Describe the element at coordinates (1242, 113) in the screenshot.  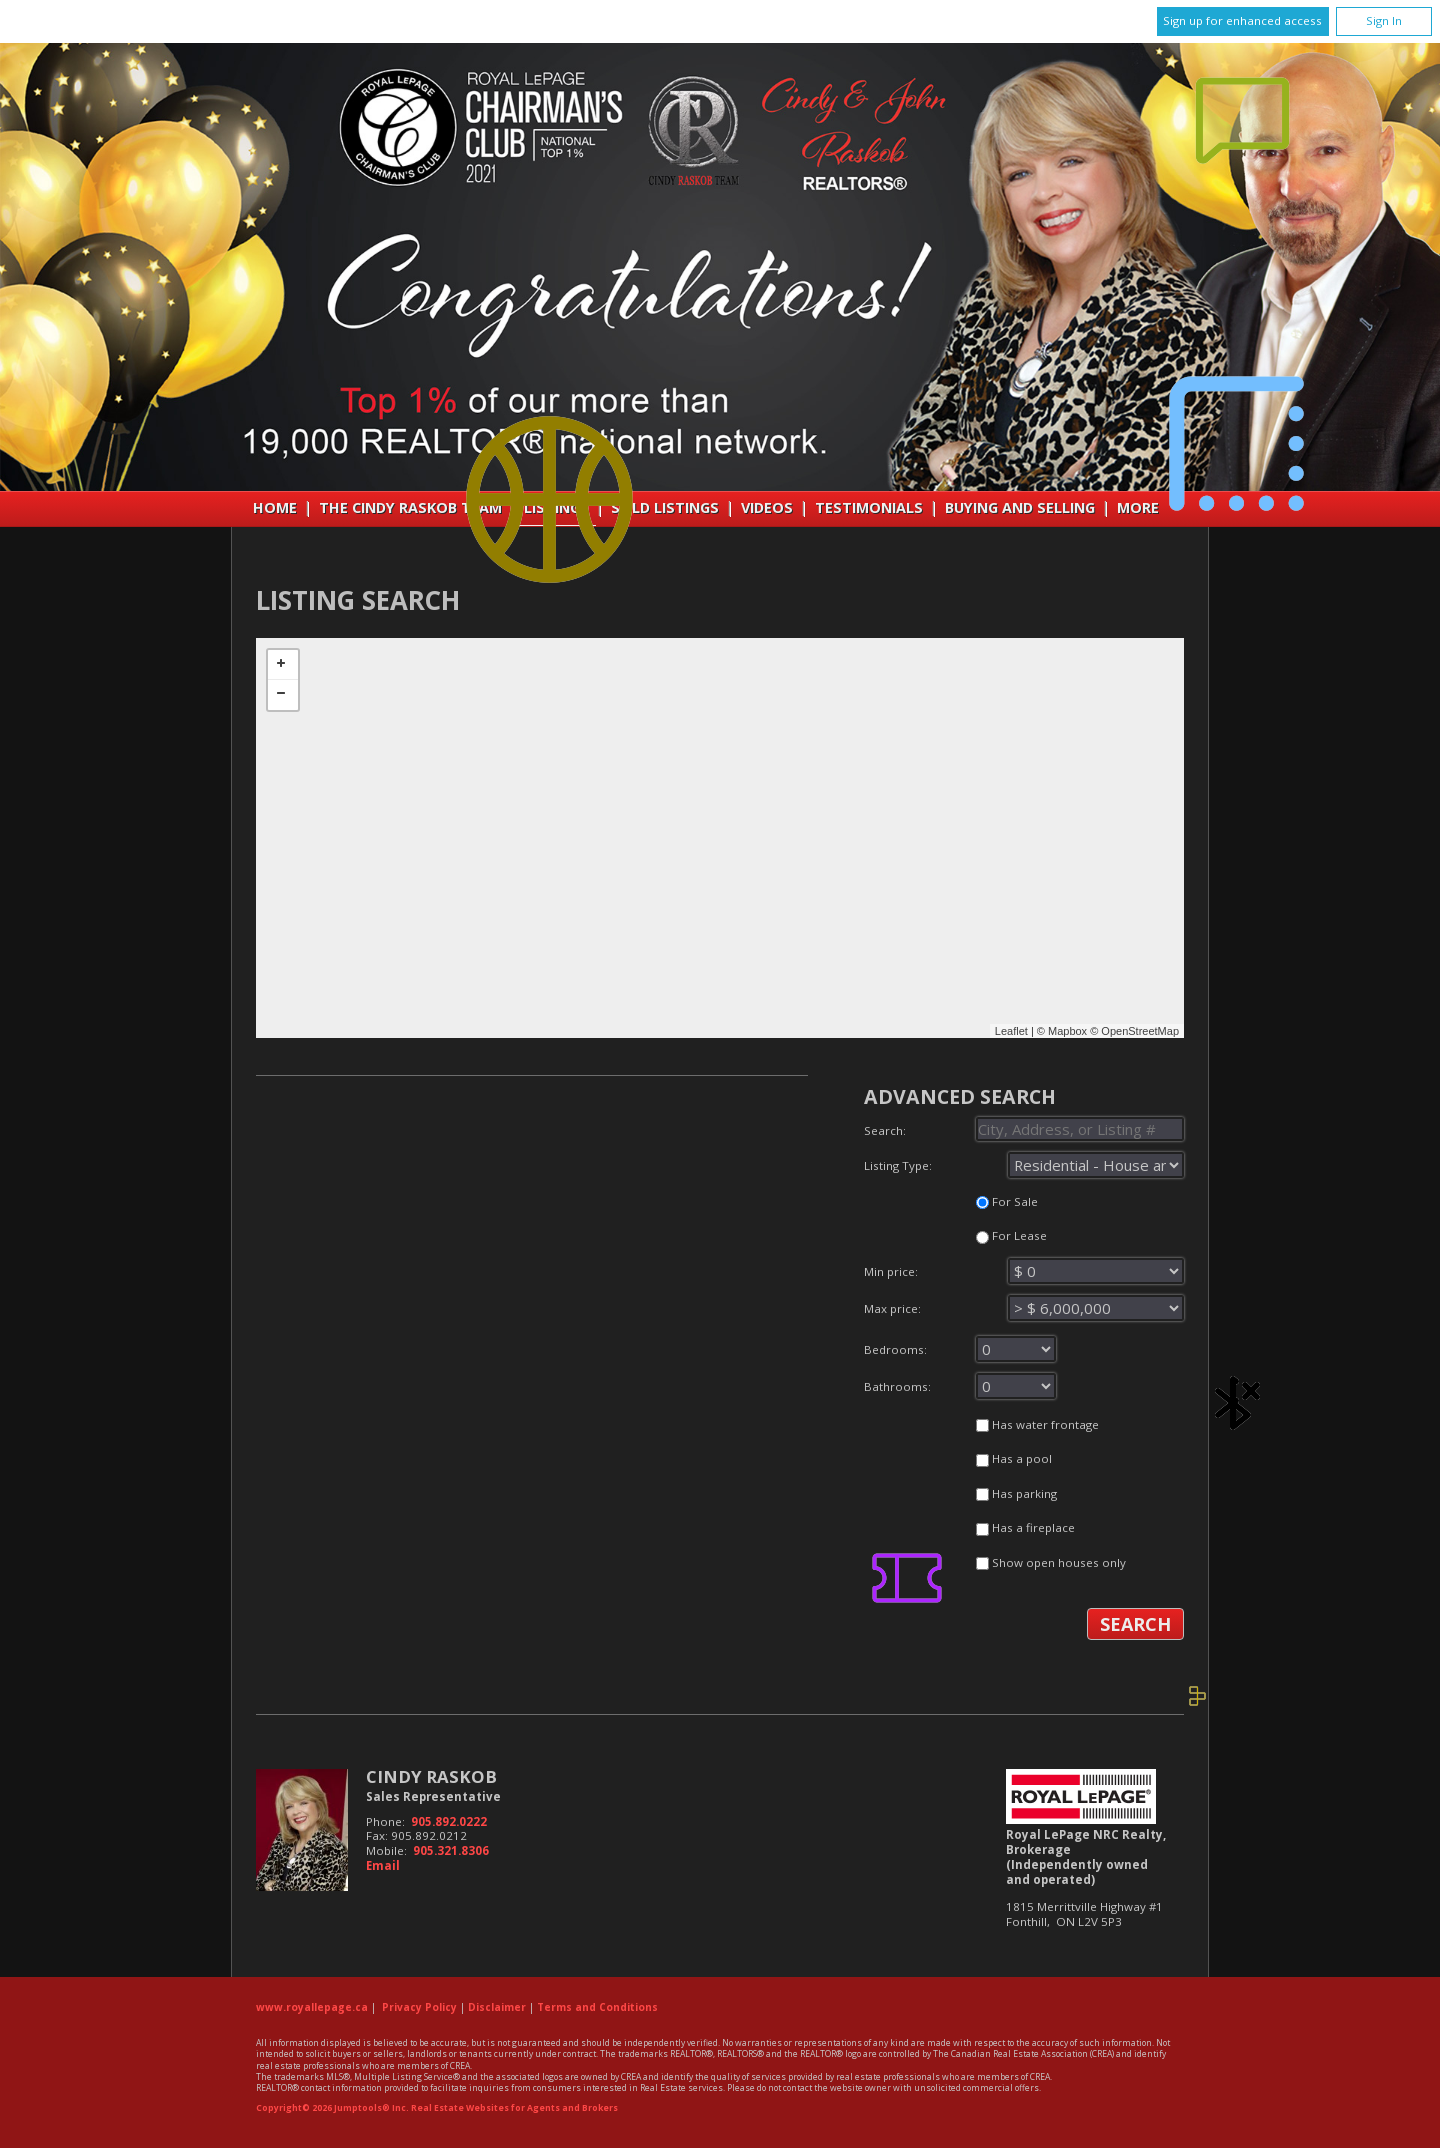
I see `open chat or messaging` at that location.